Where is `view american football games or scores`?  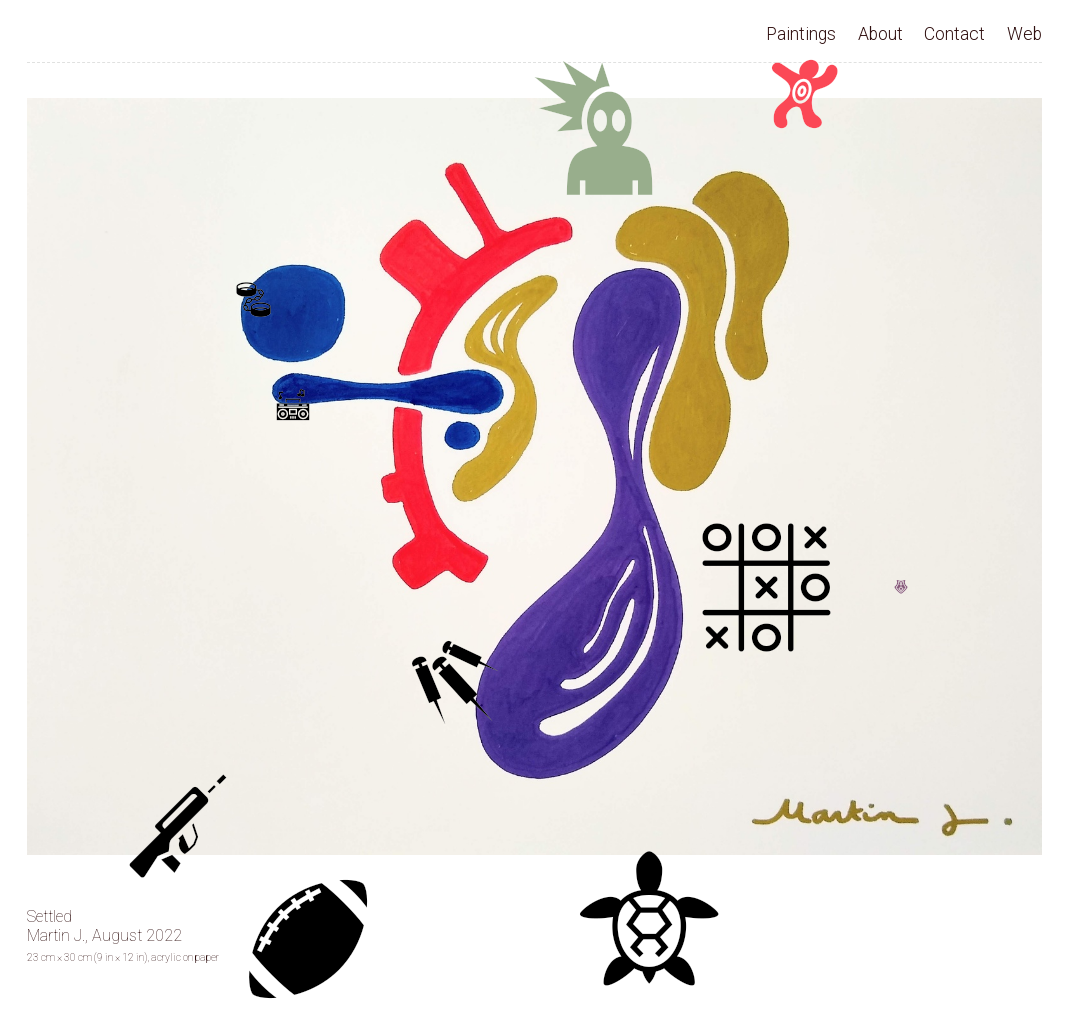
view american football games or scores is located at coordinates (308, 939).